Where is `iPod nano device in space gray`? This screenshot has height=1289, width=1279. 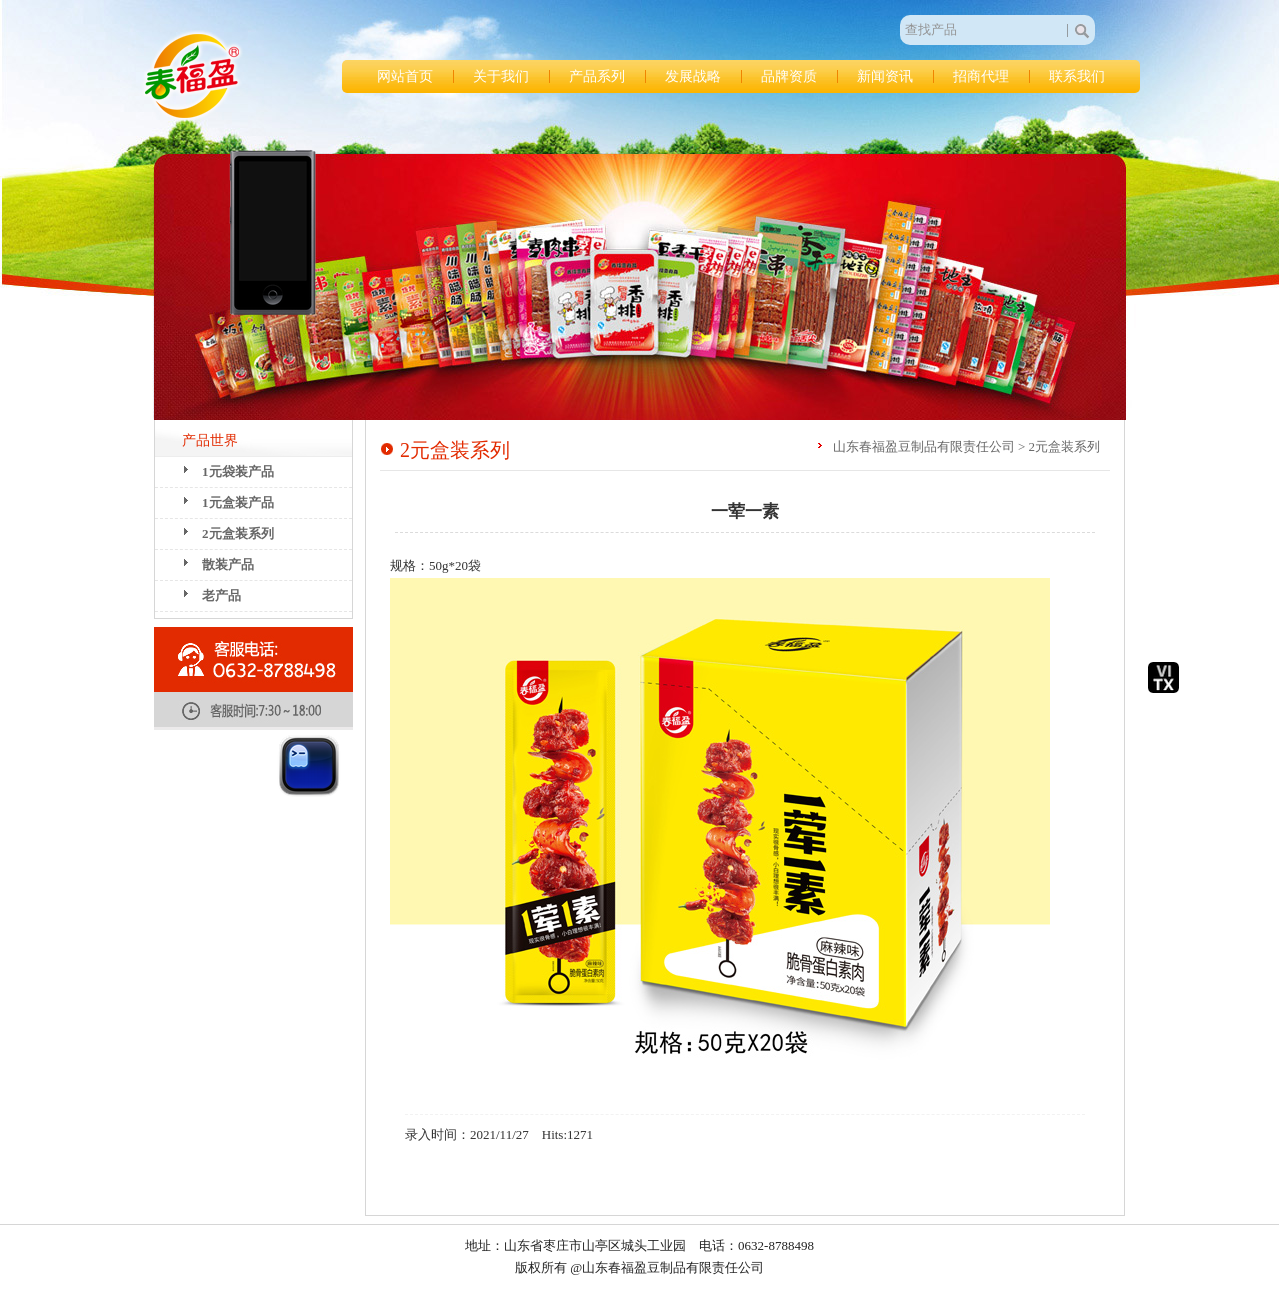
iPod nano device in space gray is located at coordinates (272, 232).